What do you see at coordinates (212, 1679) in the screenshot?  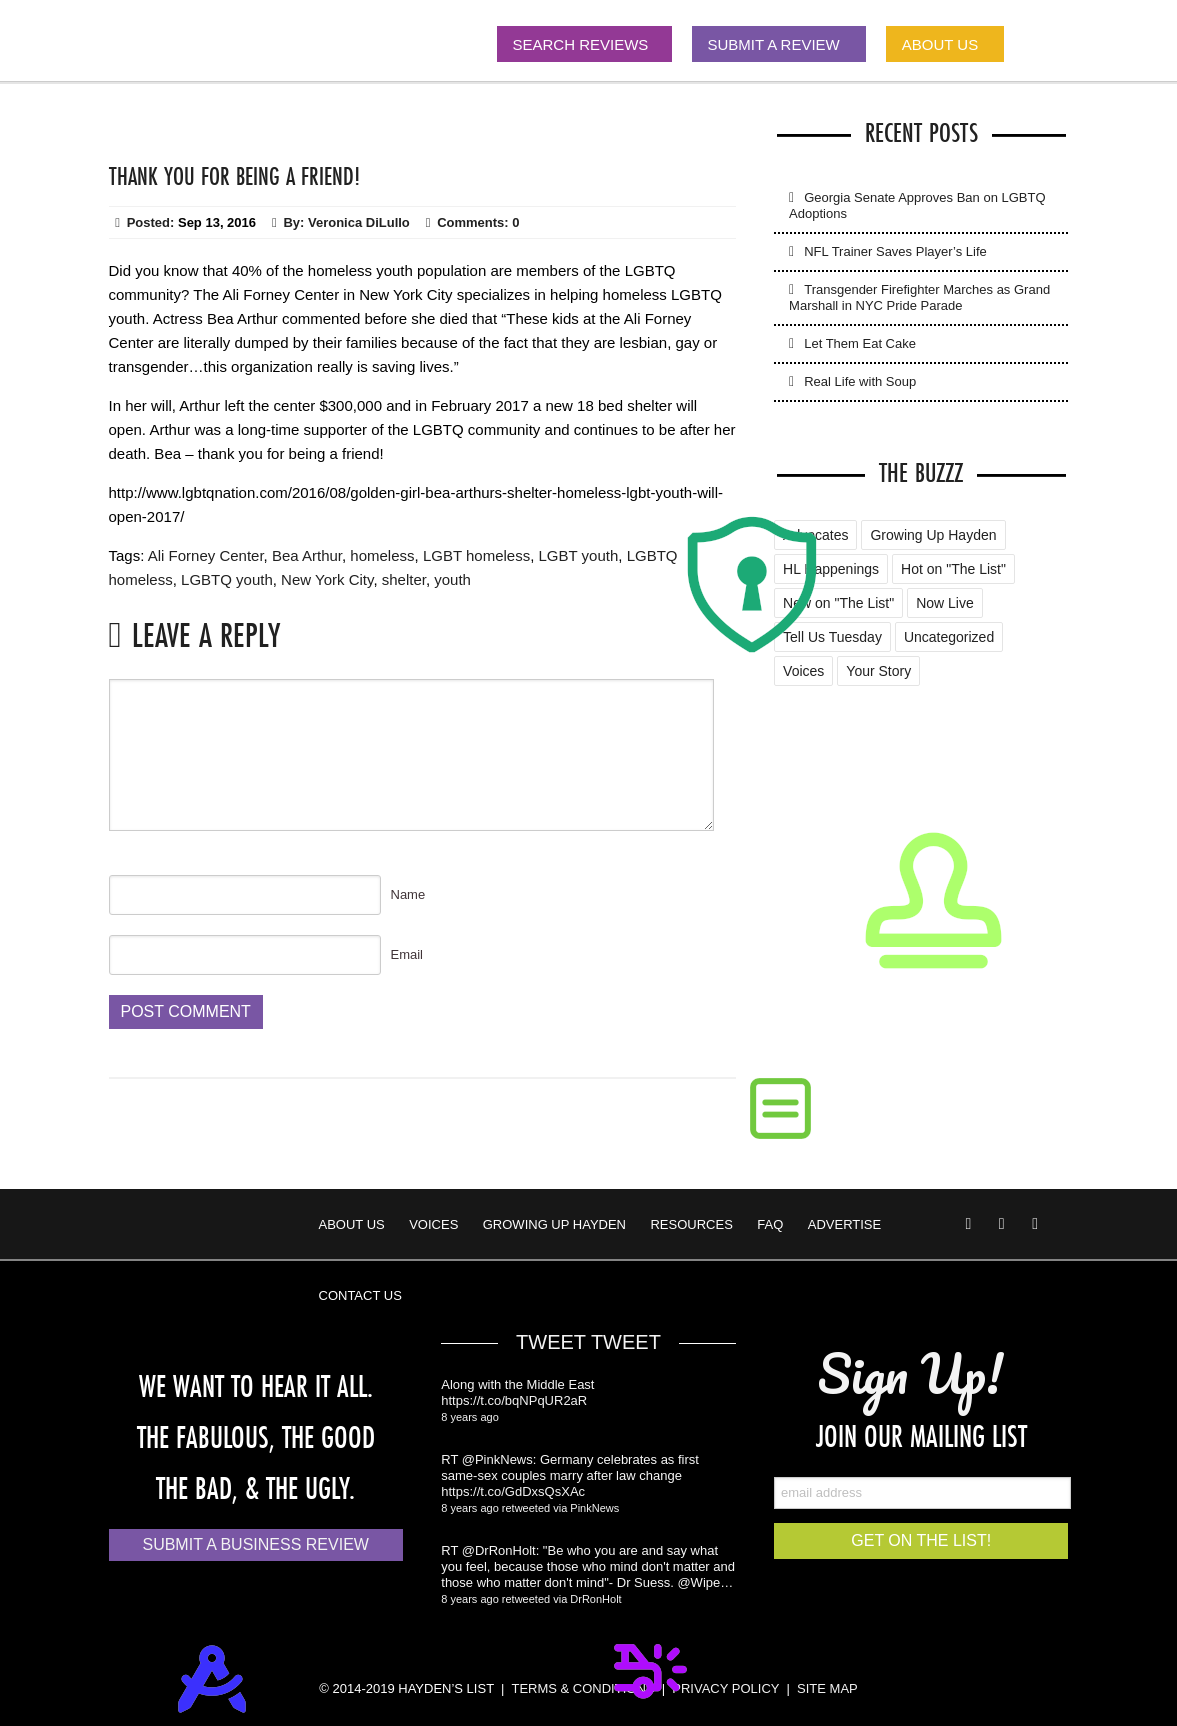 I see `access drawing or drafting tools` at bounding box center [212, 1679].